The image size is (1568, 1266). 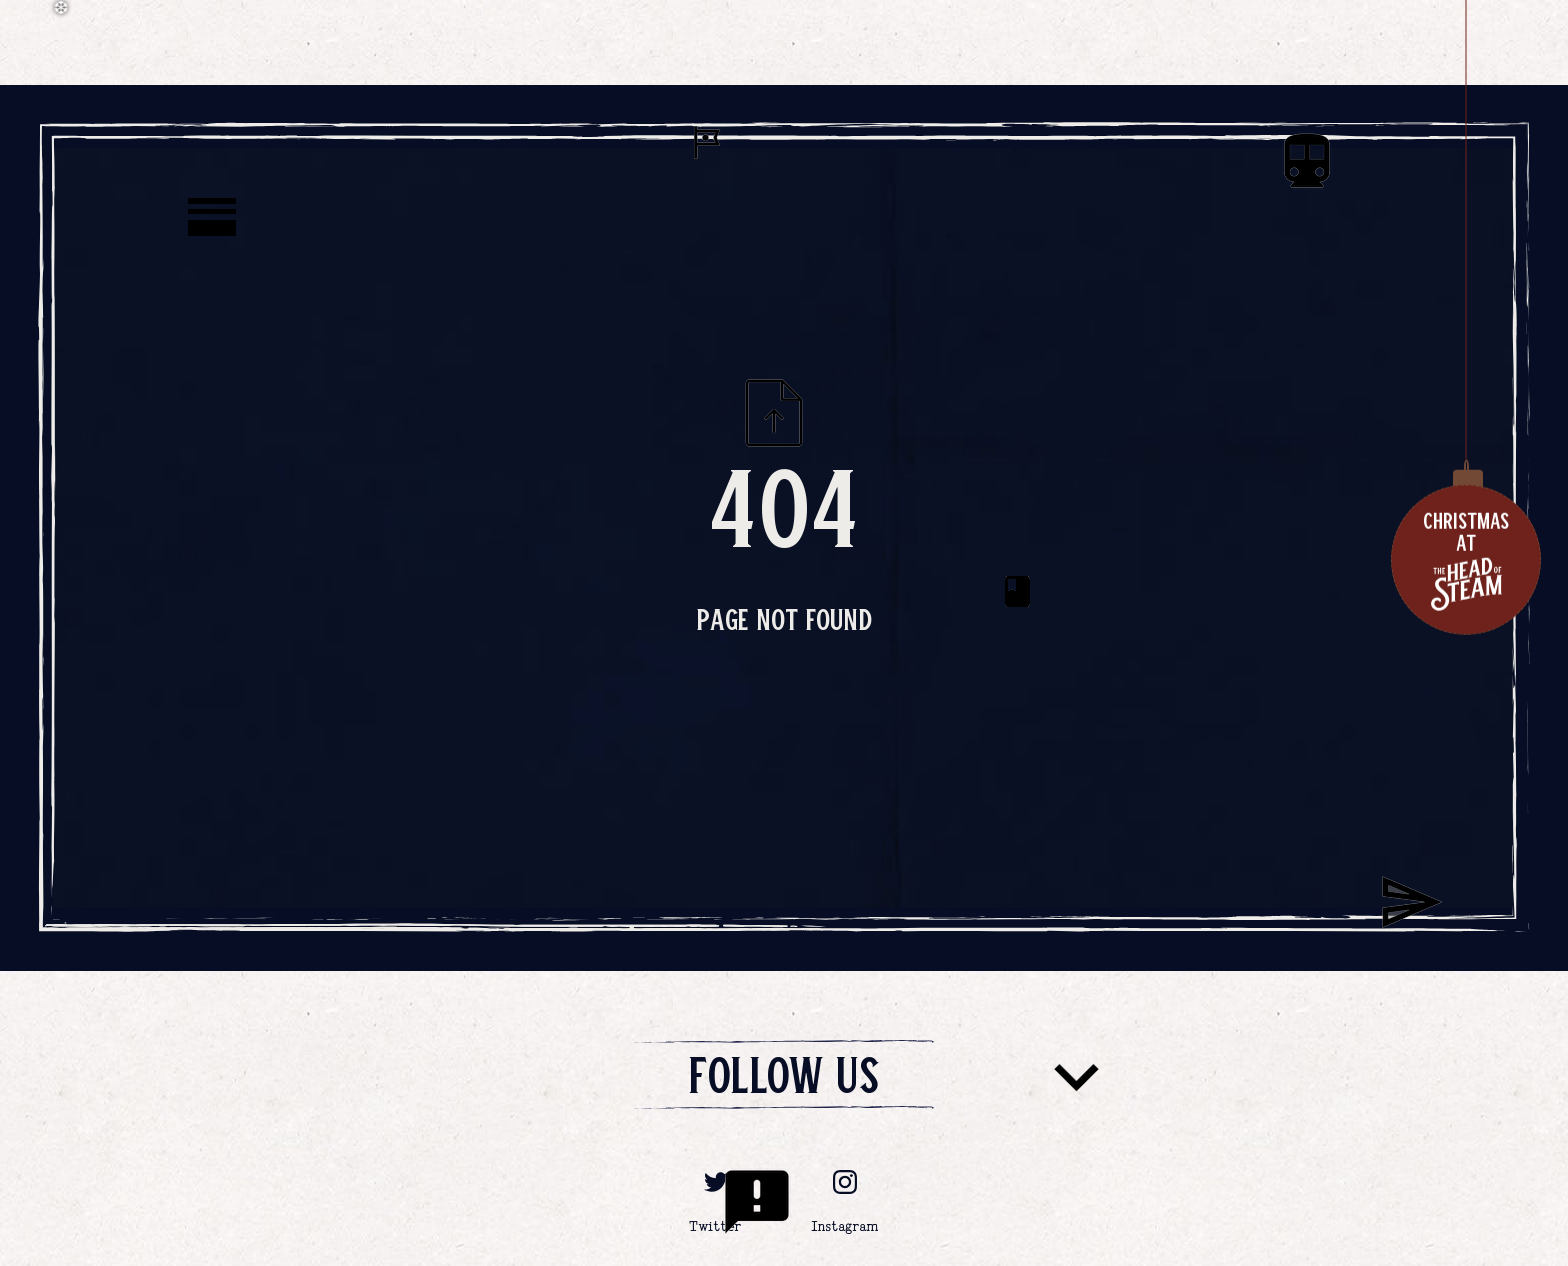 I want to click on expand to show more content, so click(x=1076, y=1076).